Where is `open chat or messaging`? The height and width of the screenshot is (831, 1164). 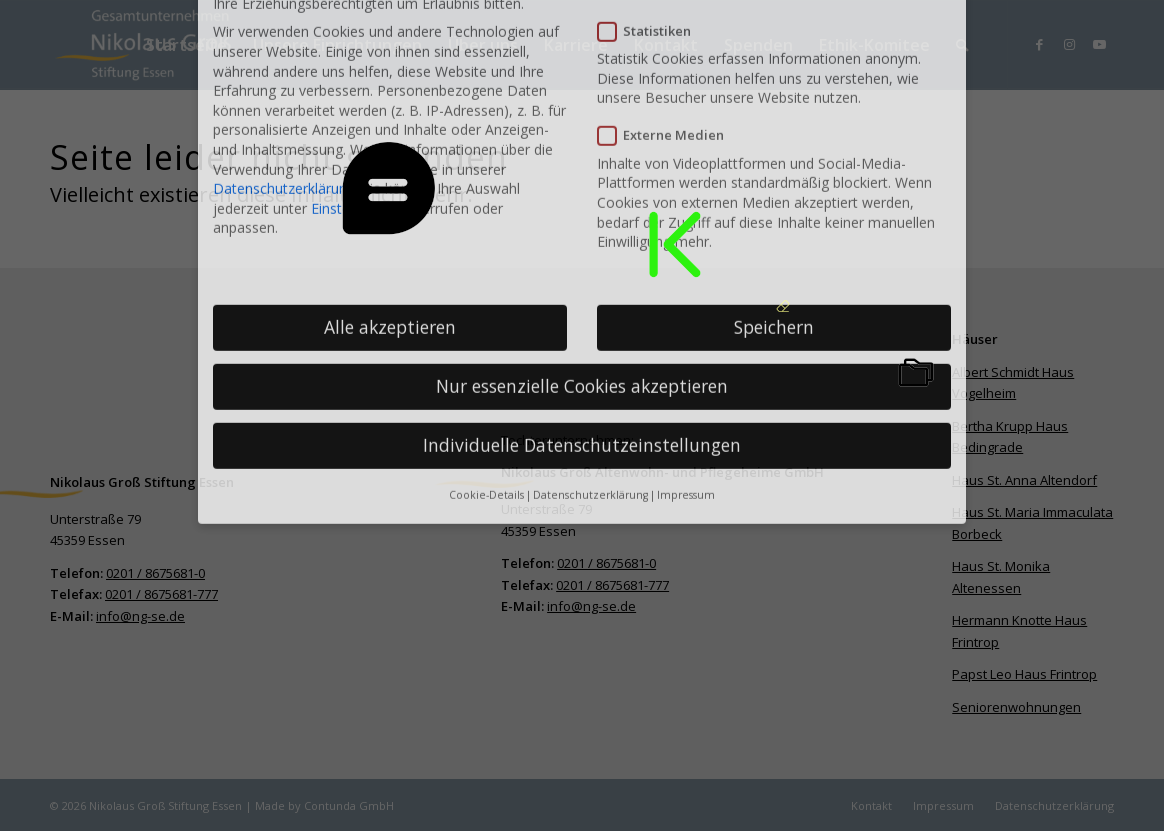
open chat or messaging is located at coordinates (387, 190).